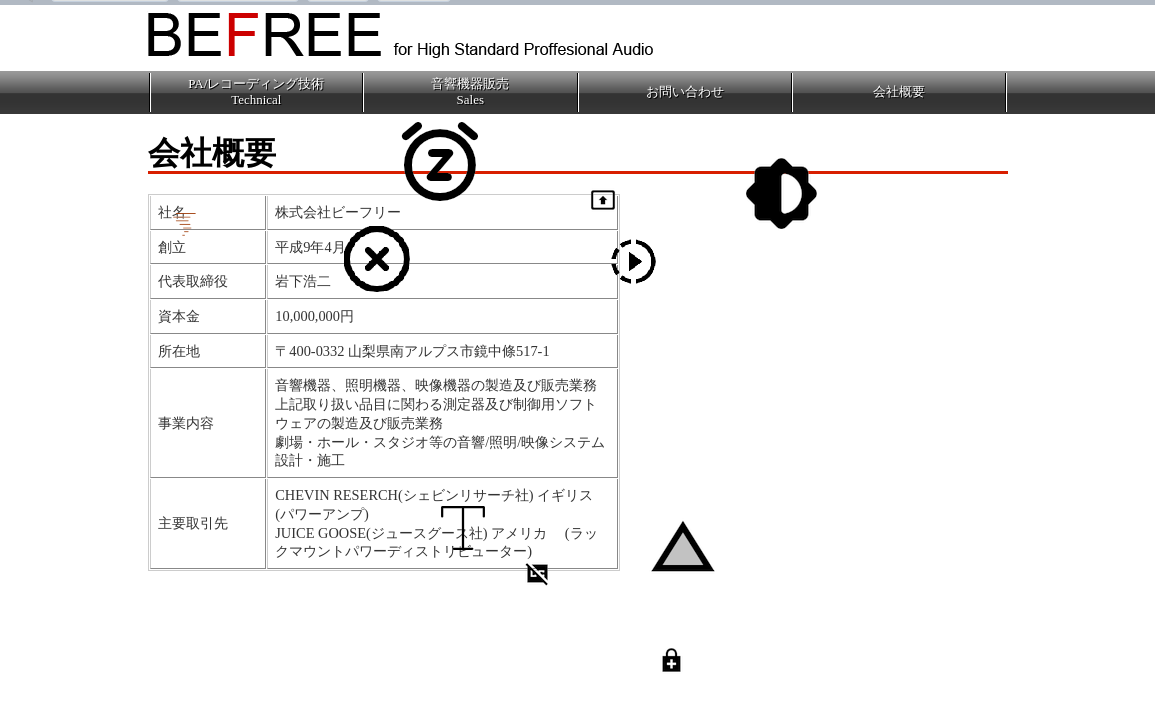  Describe the element at coordinates (671, 660) in the screenshot. I see `indicates enhanced or additional security protection` at that location.